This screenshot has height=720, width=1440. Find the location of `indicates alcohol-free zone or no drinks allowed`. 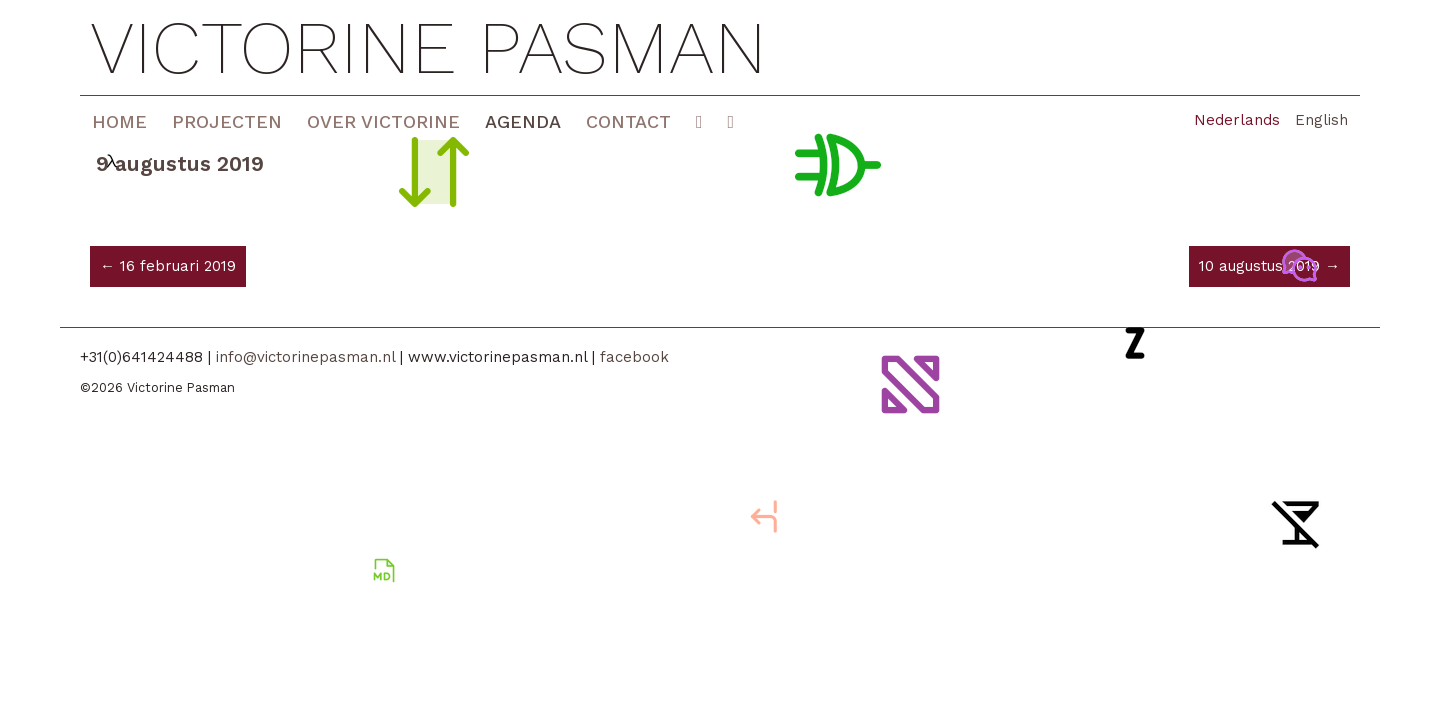

indicates alcohol-free zone or no drinks allowed is located at coordinates (1297, 523).